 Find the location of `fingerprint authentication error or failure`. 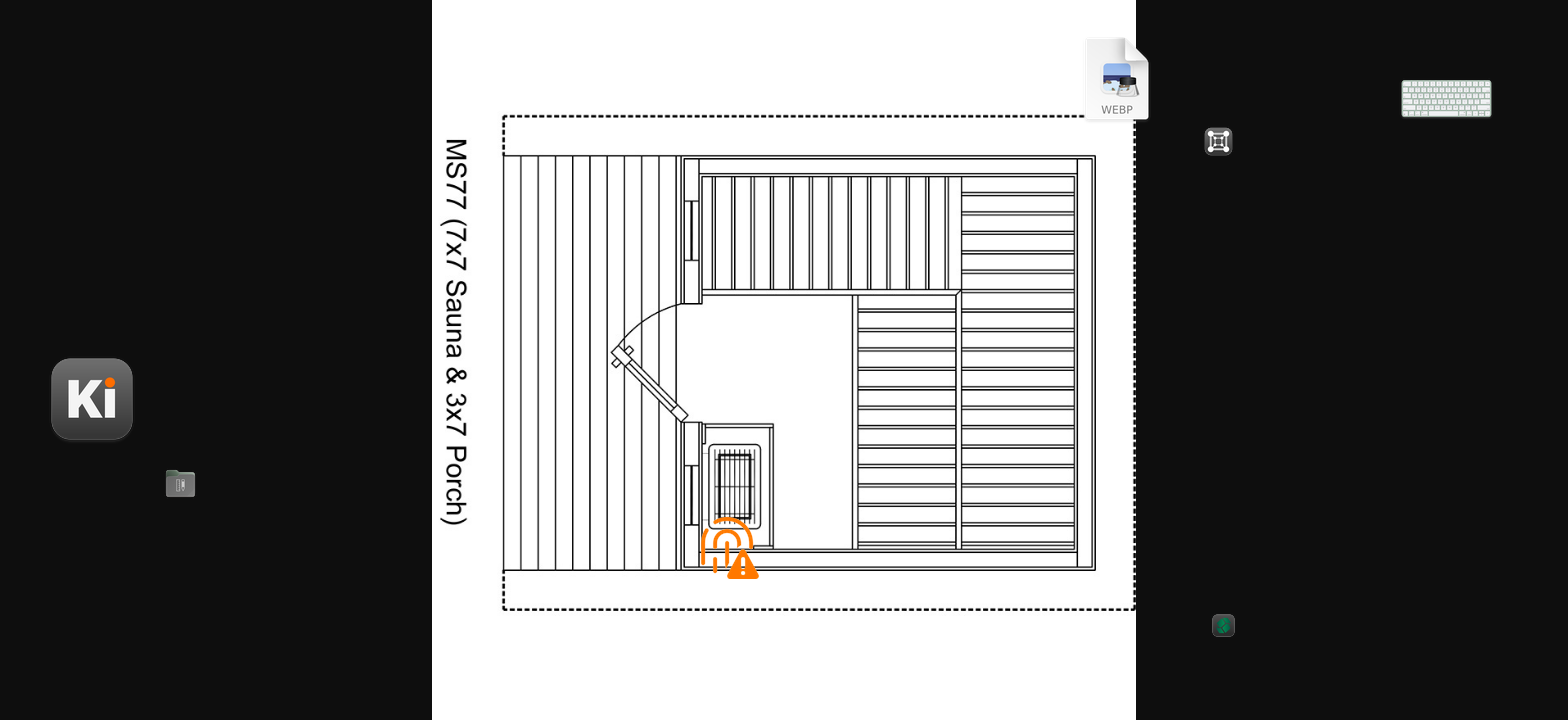

fingerprint authentication error or failure is located at coordinates (730, 548).